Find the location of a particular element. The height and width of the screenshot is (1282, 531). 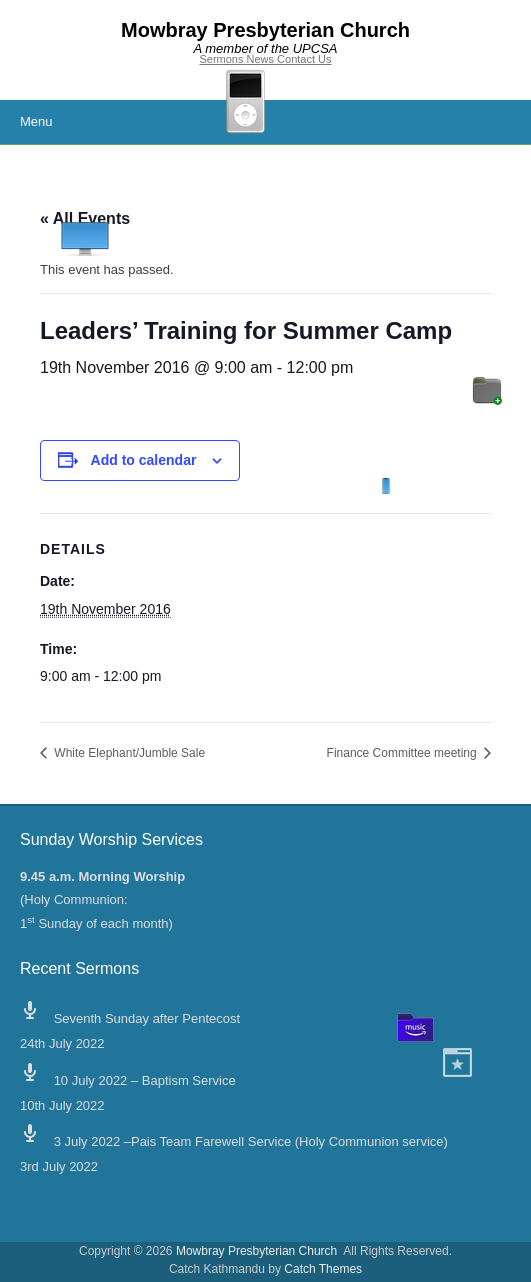

iPhone 16 Pro device icon is located at coordinates (386, 486).